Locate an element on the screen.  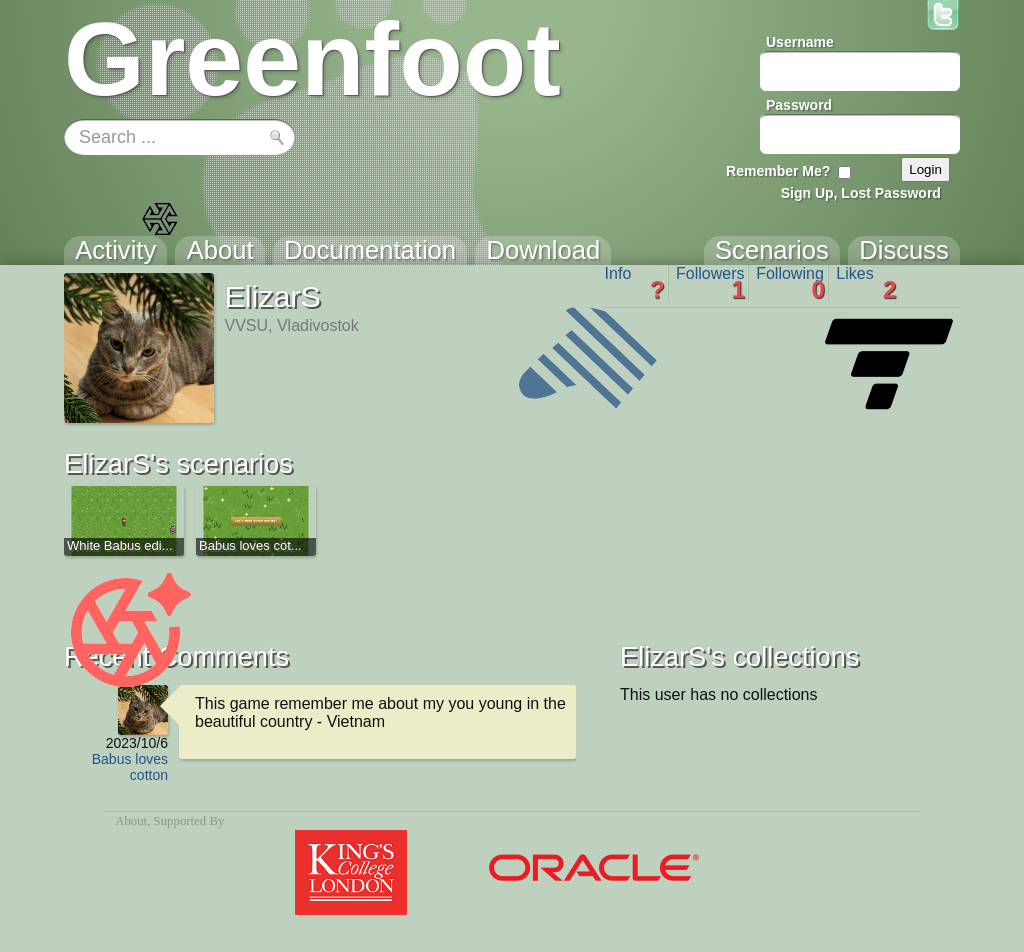
open the sidequest app for vr game sideloading is located at coordinates (160, 219).